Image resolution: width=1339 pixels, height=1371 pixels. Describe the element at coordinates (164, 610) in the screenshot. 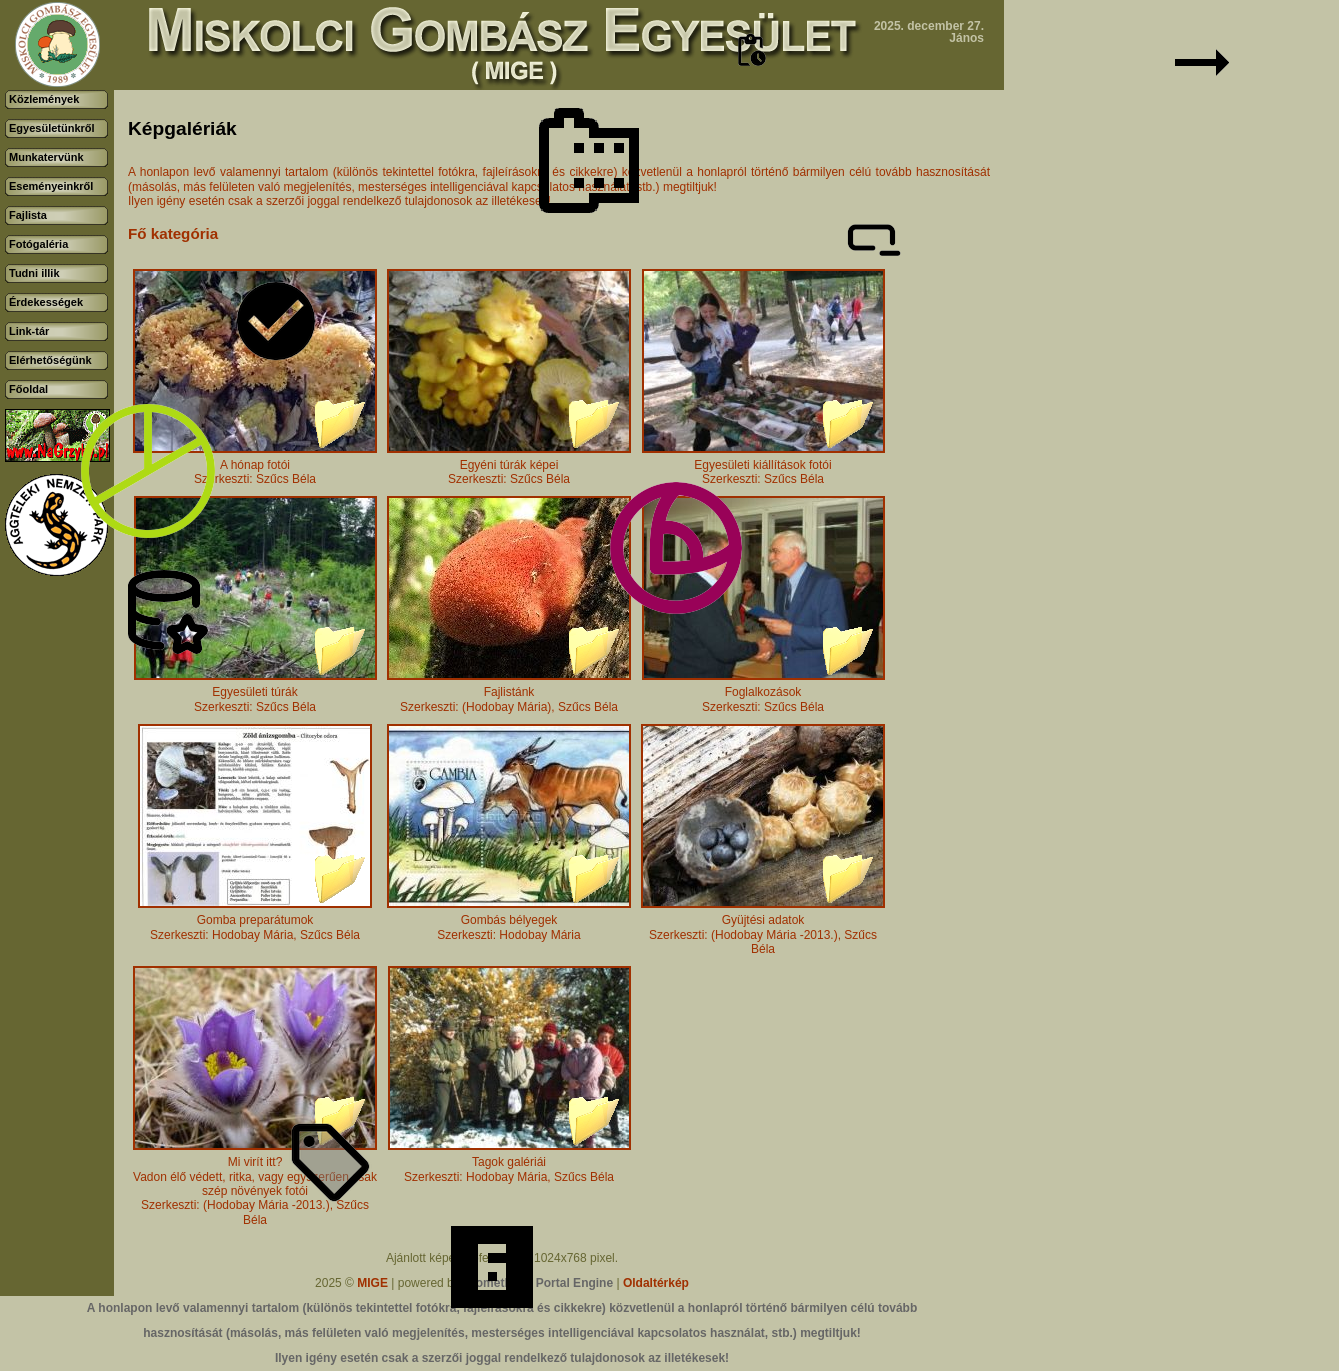

I see `mark a database as a favorite` at that location.